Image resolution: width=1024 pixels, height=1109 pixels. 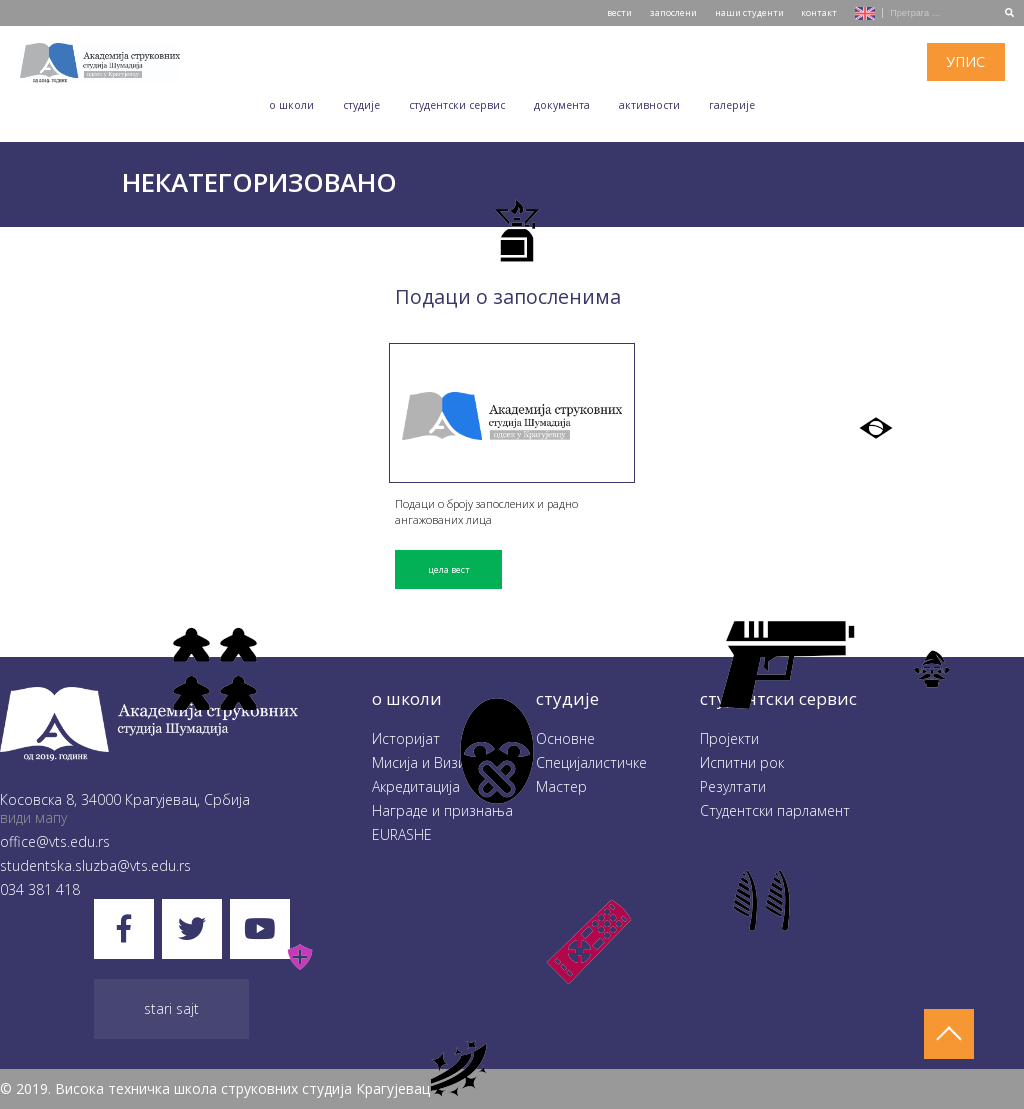 What do you see at coordinates (458, 1068) in the screenshot?
I see `equip or select a magical sword weapon` at bounding box center [458, 1068].